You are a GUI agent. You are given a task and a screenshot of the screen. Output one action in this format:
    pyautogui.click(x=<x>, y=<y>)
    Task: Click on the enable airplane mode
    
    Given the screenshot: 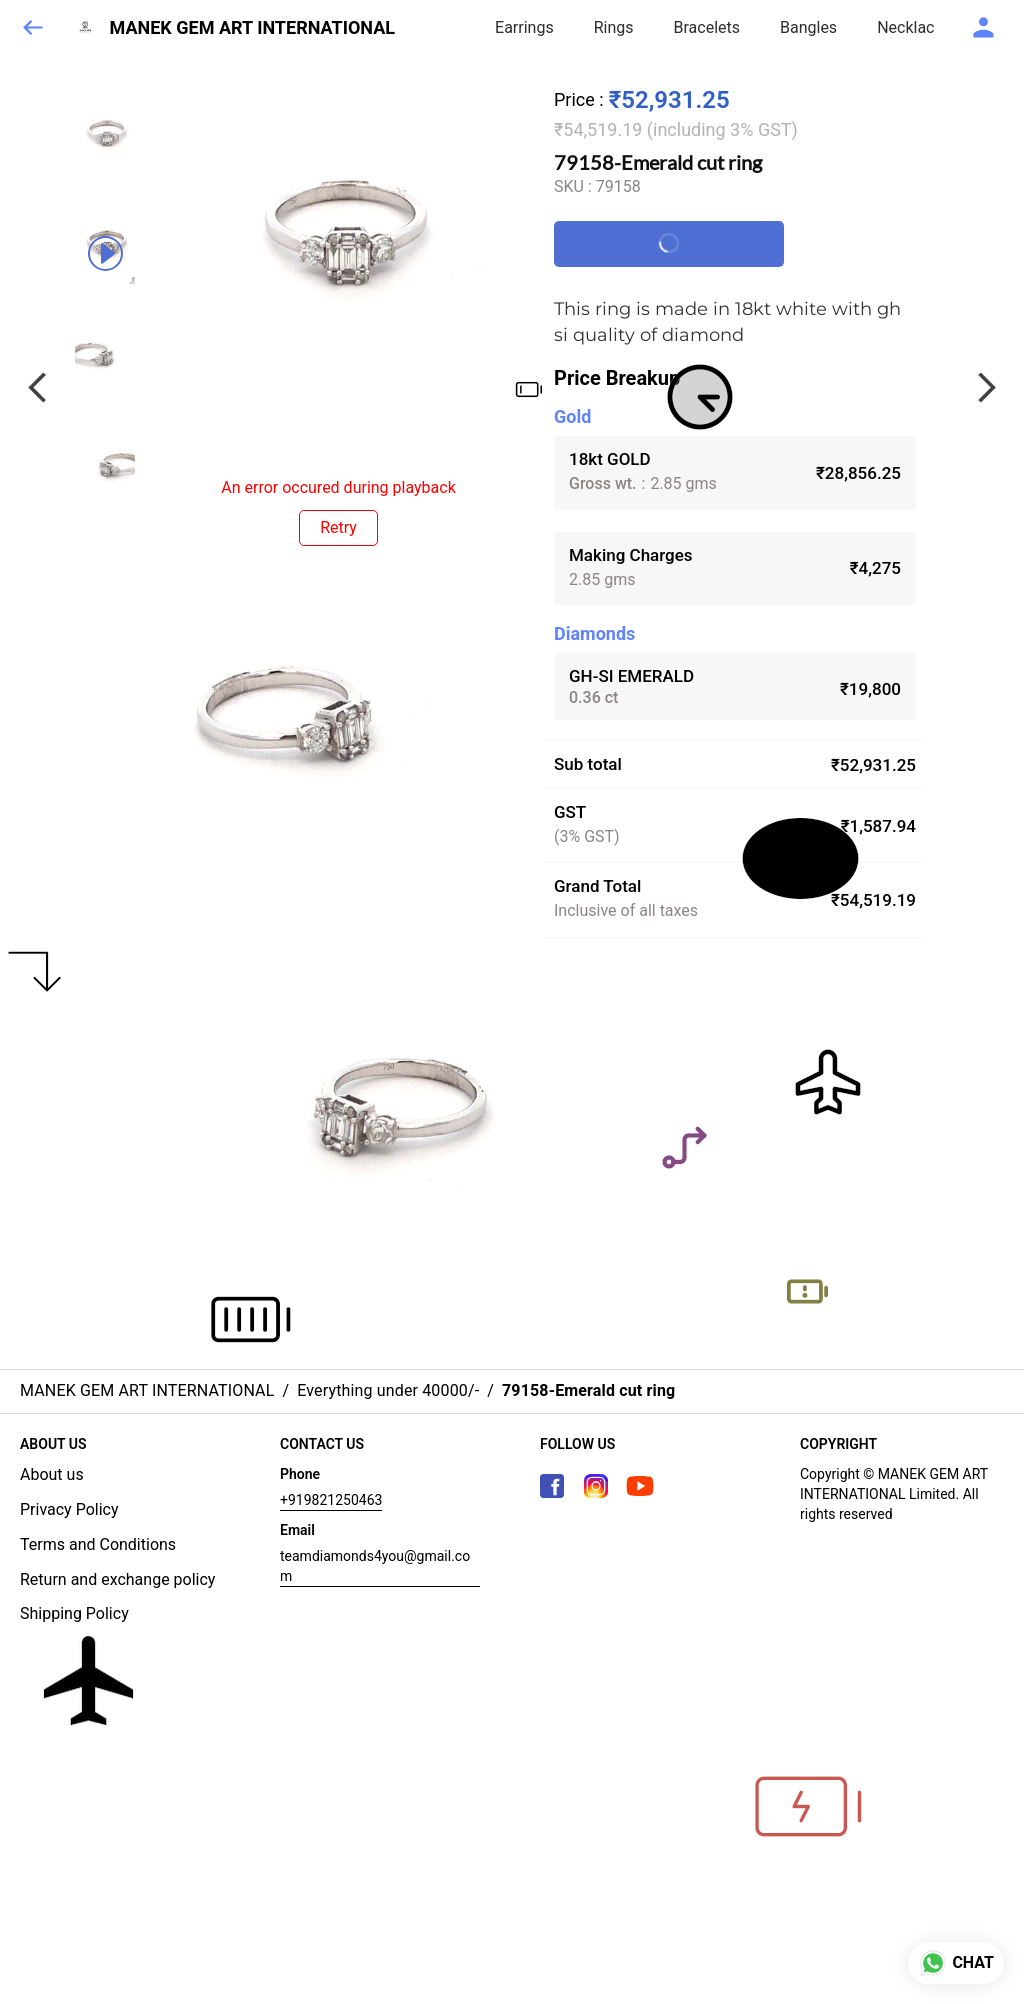 What is the action you would take?
    pyautogui.click(x=828, y=1082)
    